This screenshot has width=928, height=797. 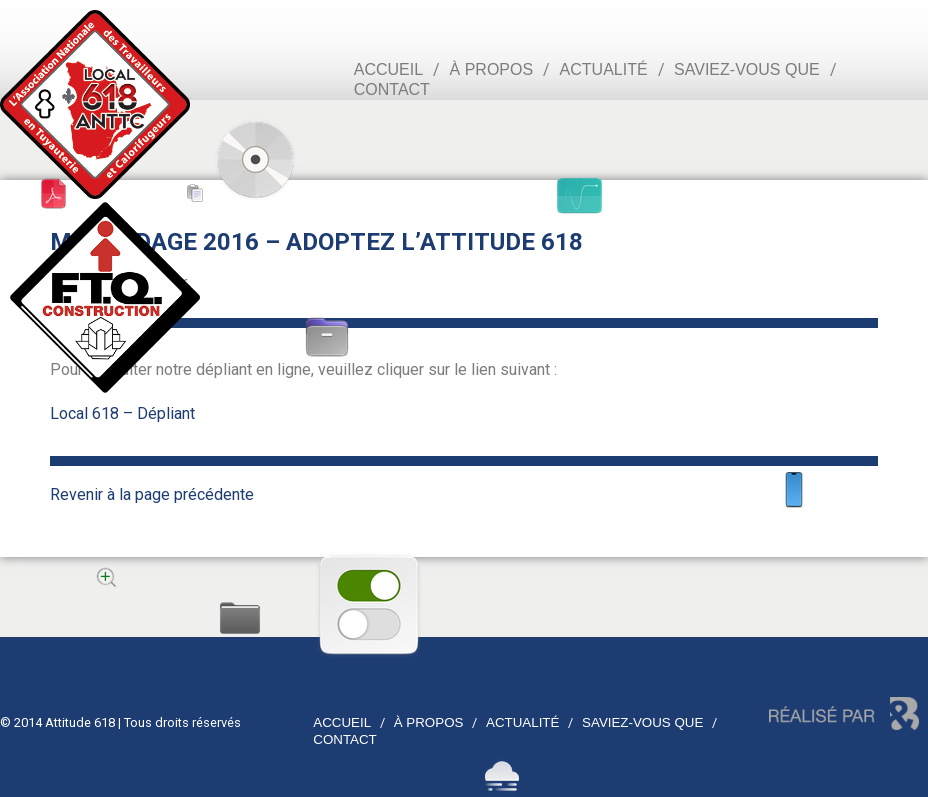 I want to click on paste copied content from clipboard, so click(x=195, y=193).